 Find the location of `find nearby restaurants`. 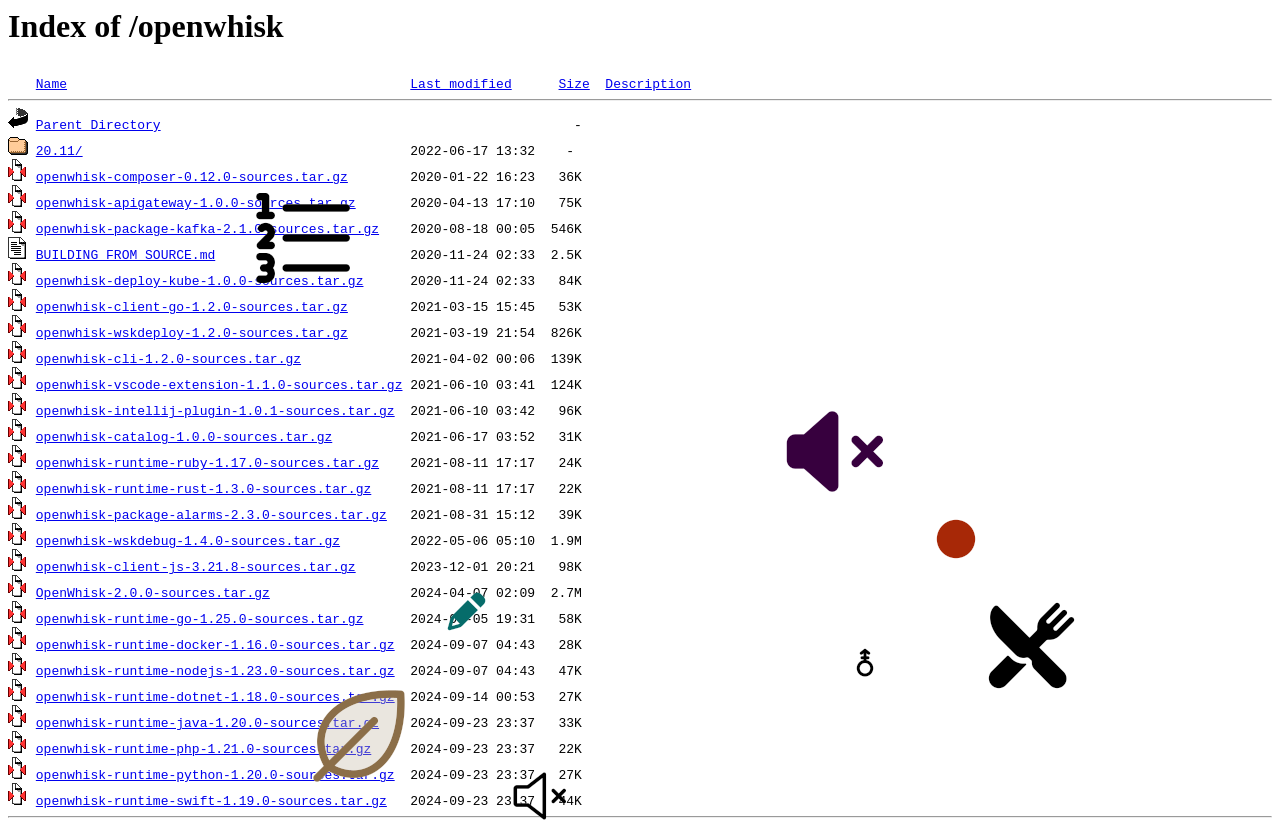

find nearby restaurants is located at coordinates (1031, 645).